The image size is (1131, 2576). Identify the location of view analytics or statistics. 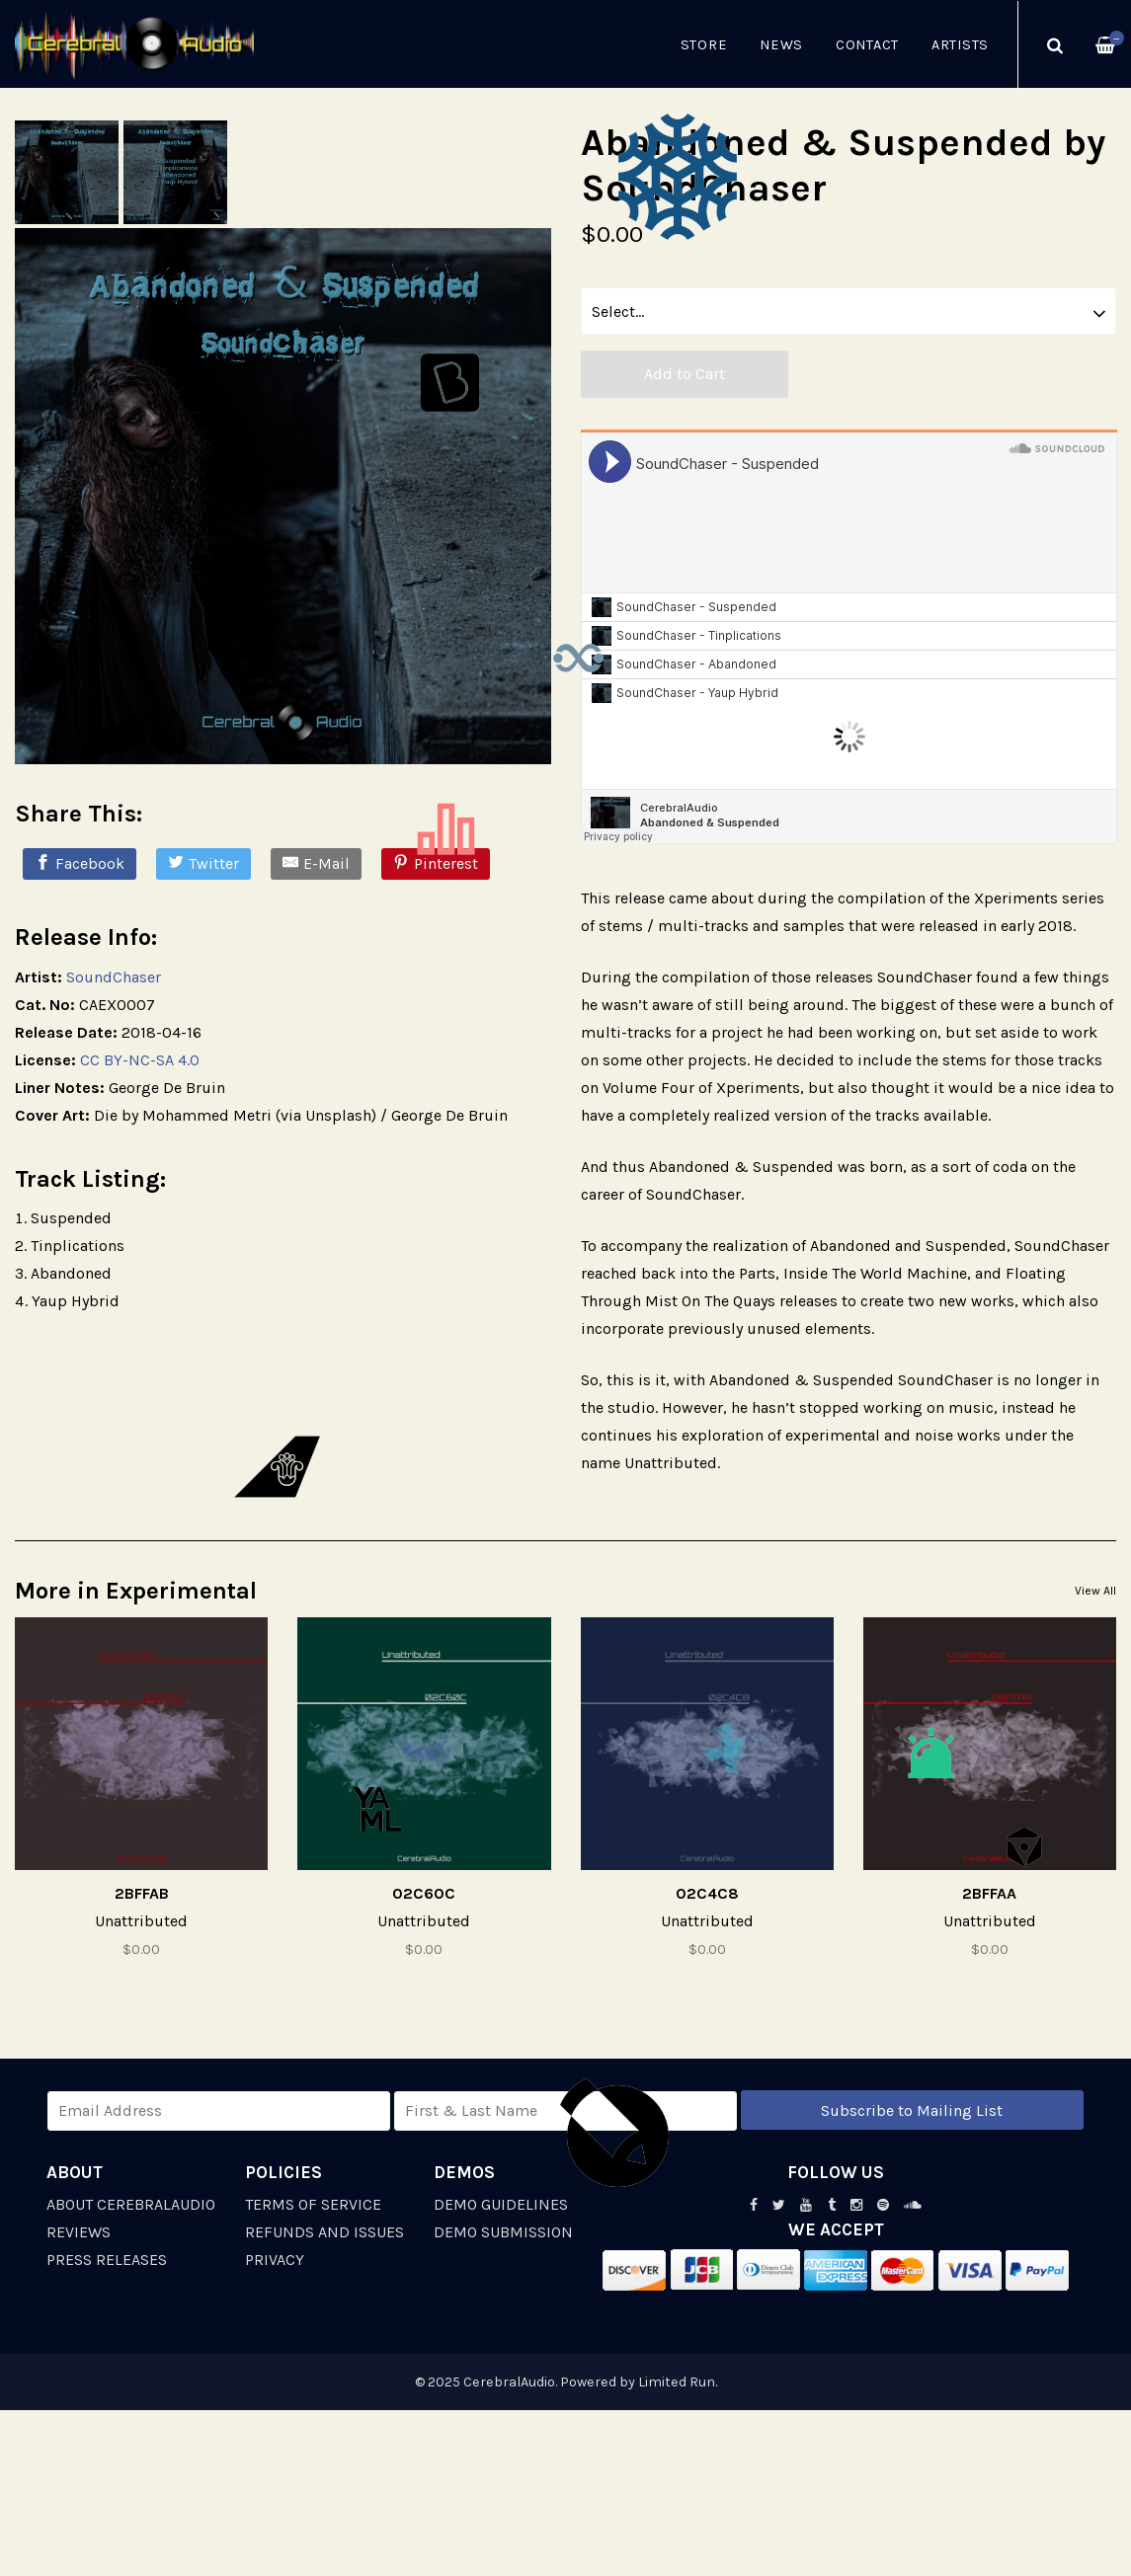
(445, 828).